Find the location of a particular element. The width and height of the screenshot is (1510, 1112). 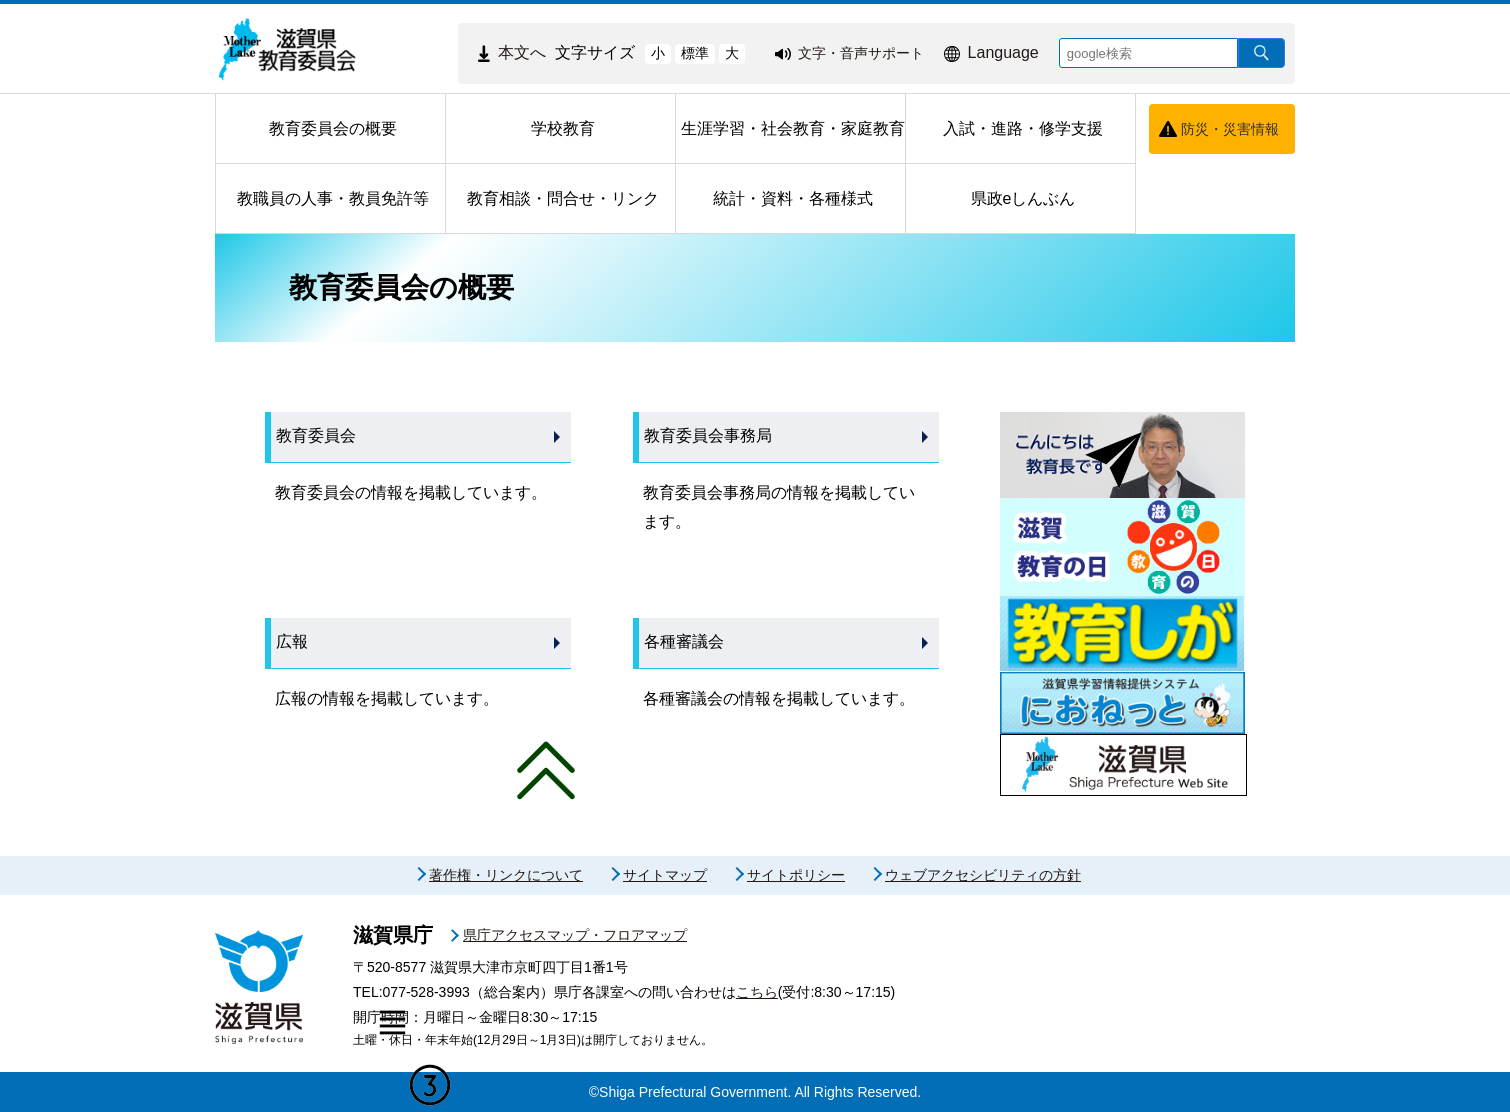

send a message is located at coordinates (1113, 460).